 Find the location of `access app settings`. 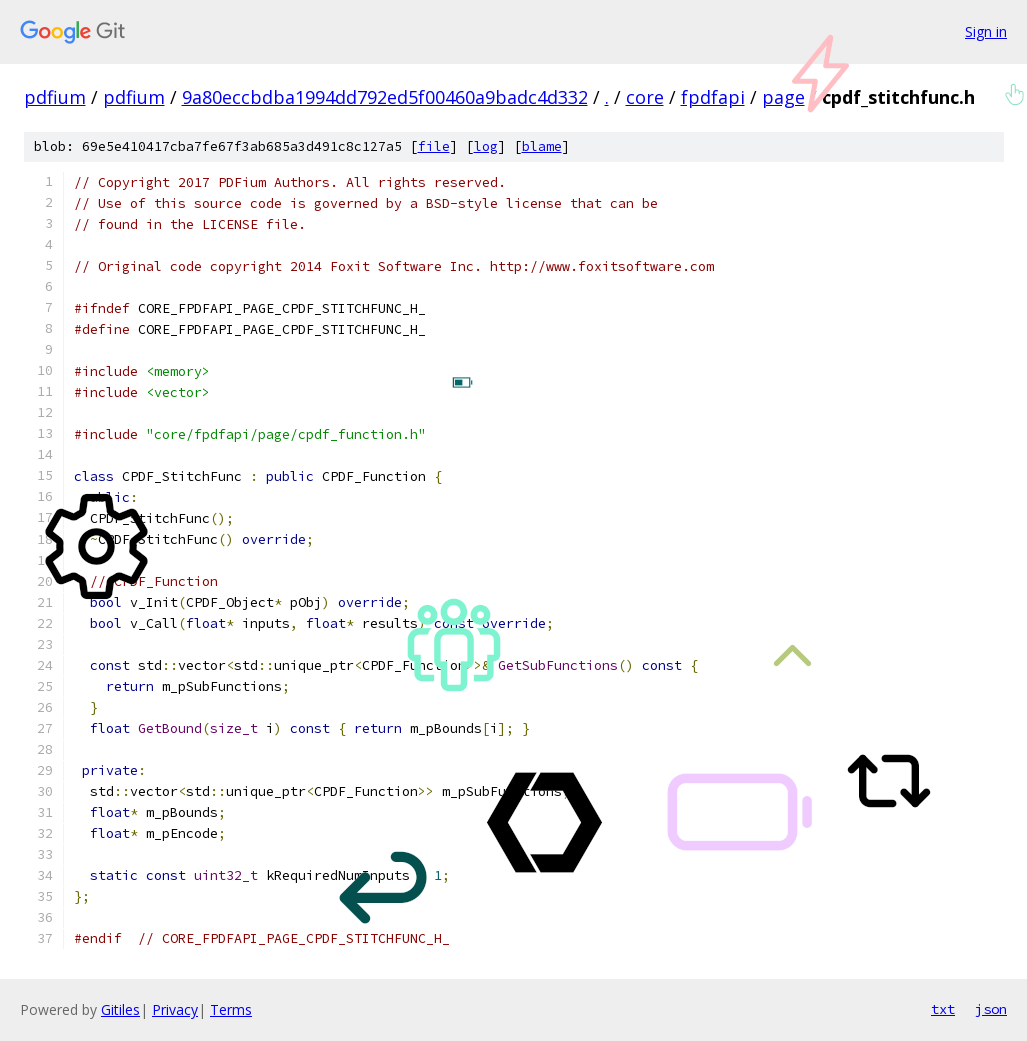

access app settings is located at coordinates (96, 546).